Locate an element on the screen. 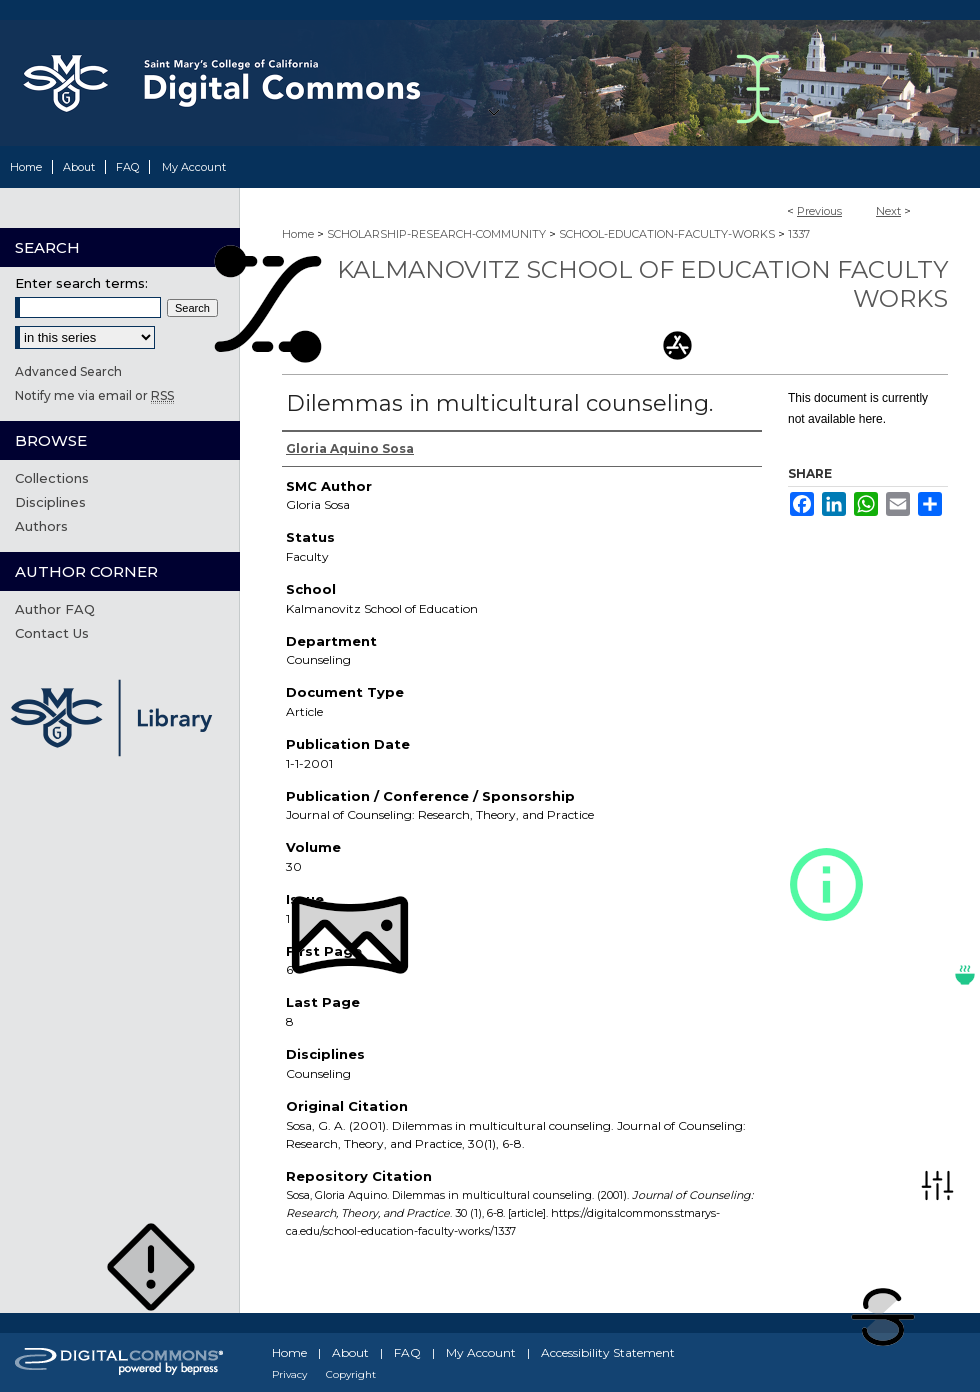 The width and height of the screenshot is (980, 1392). adjust animation easing curve control points is located at coordinates (268, 304).